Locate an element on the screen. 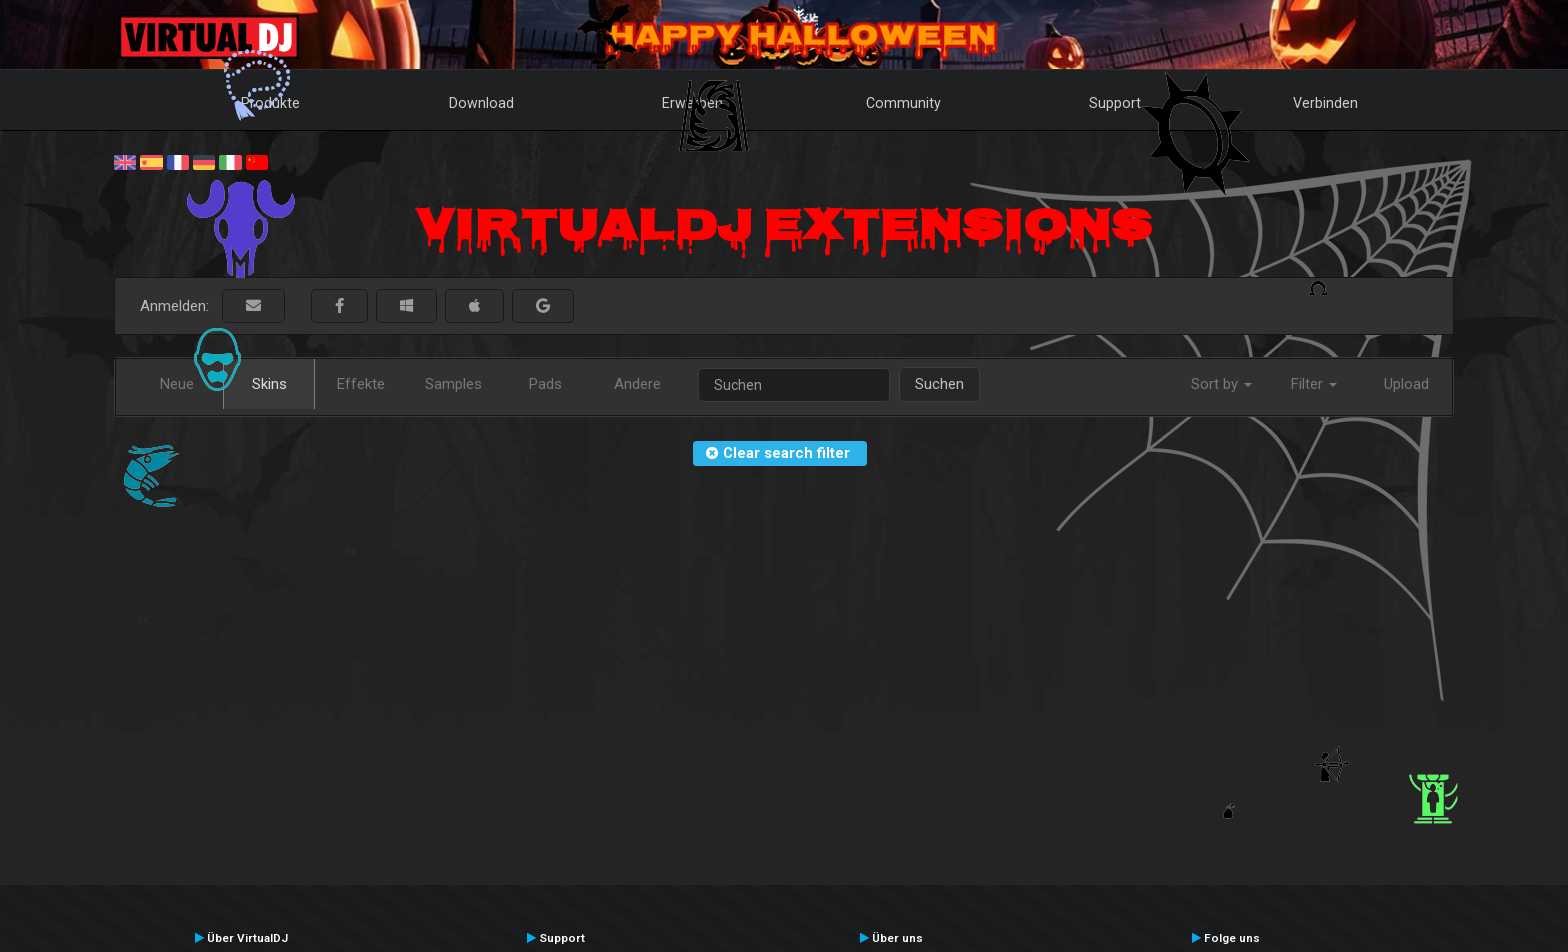  equip a spiked collar accessory to your pet or character is located at coordinates (1196, 134).